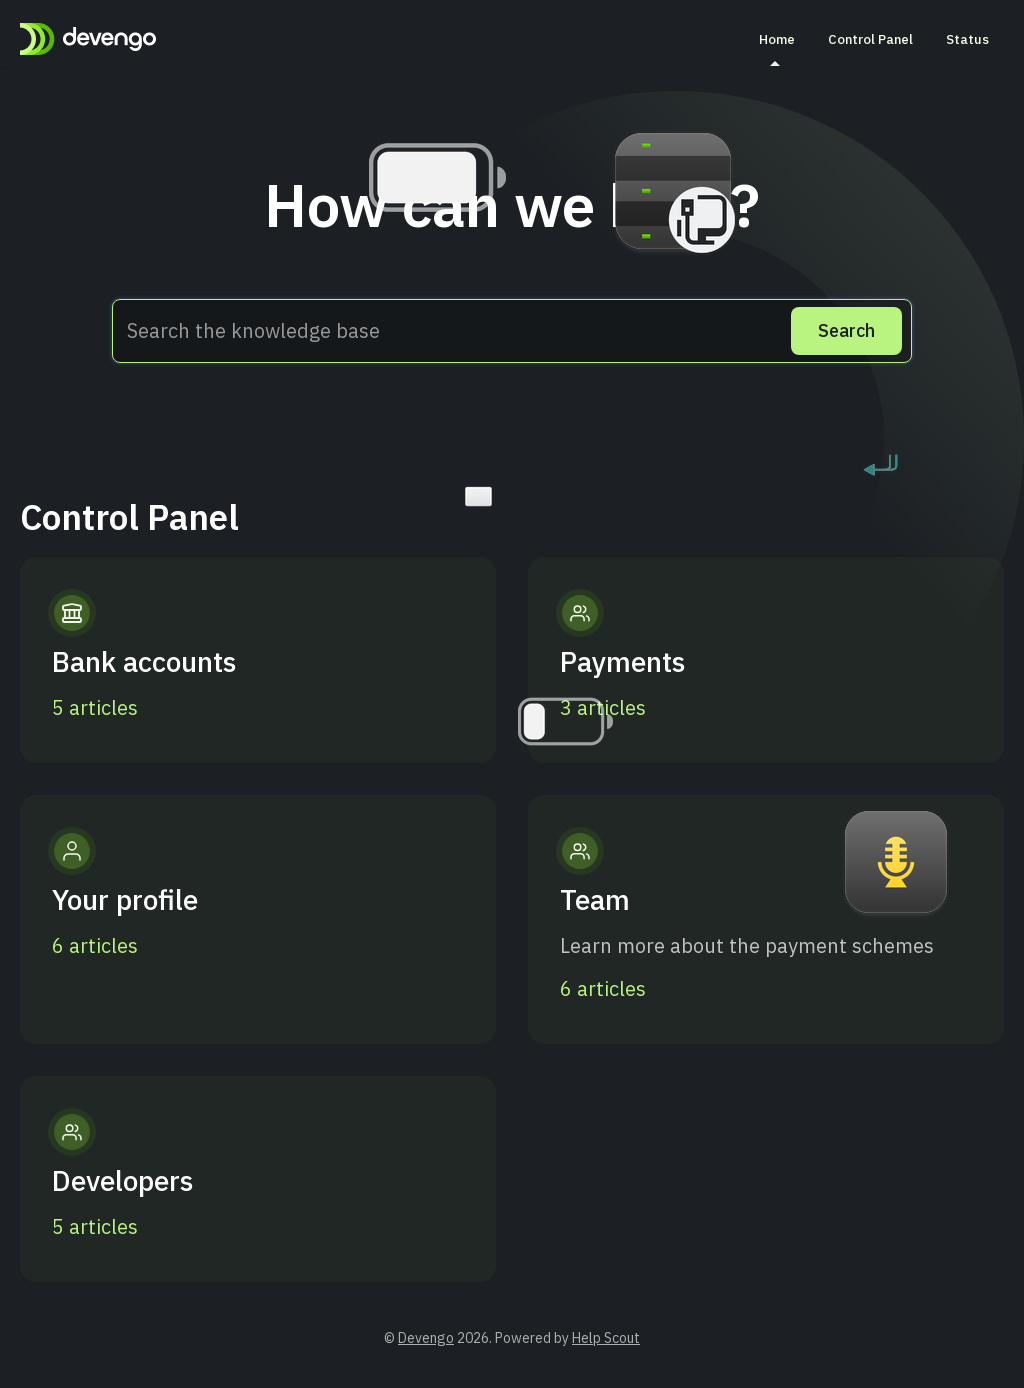  What do you see at coordinates (896, 862) in the screenshot?
I see `open amarok podcast app` at bounding box center [896, 862].